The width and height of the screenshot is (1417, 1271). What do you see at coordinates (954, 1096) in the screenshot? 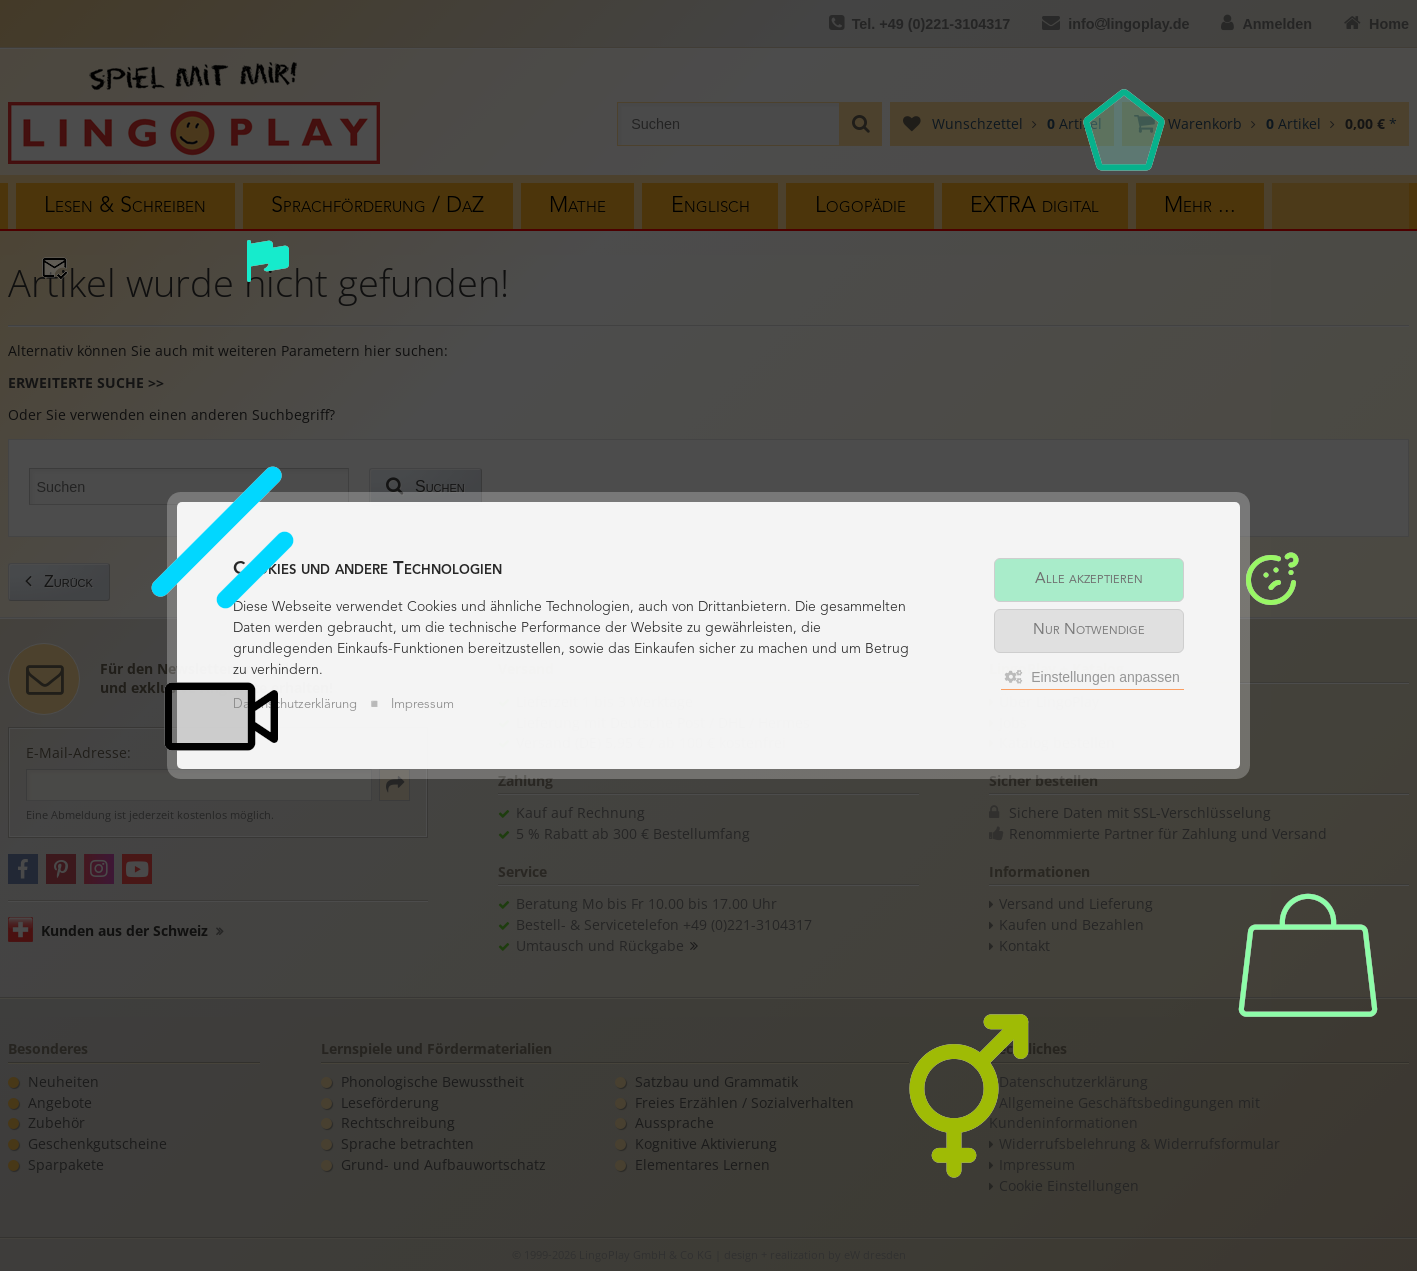
I see `indicates gender options or settings` at bounding box center [954, 1096].